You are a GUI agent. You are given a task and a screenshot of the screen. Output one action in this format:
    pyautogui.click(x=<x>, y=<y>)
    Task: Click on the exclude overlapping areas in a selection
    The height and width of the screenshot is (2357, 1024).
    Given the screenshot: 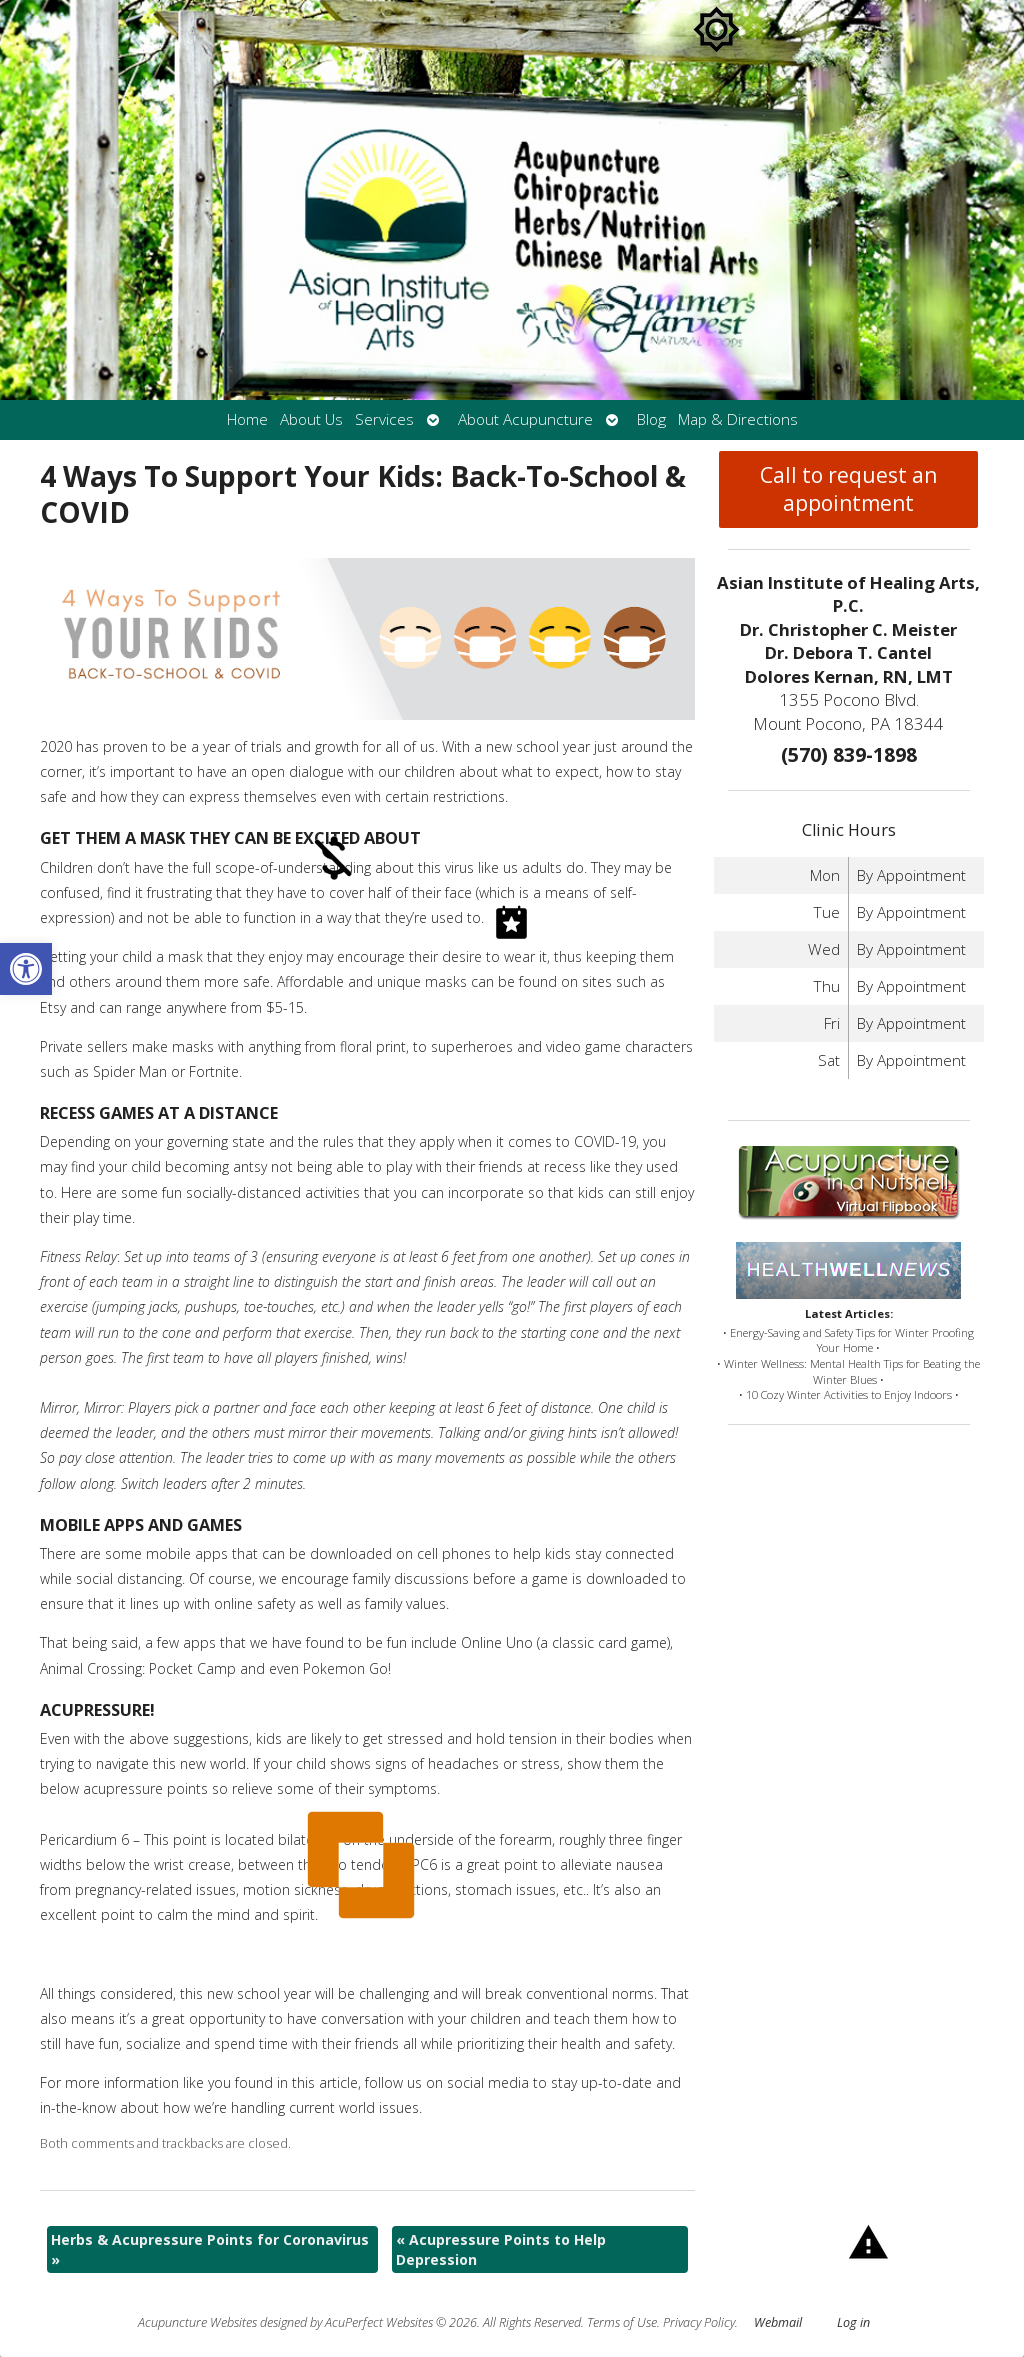 What is the action you would take?
    pyautogui.click(x=361, y=1865)
    